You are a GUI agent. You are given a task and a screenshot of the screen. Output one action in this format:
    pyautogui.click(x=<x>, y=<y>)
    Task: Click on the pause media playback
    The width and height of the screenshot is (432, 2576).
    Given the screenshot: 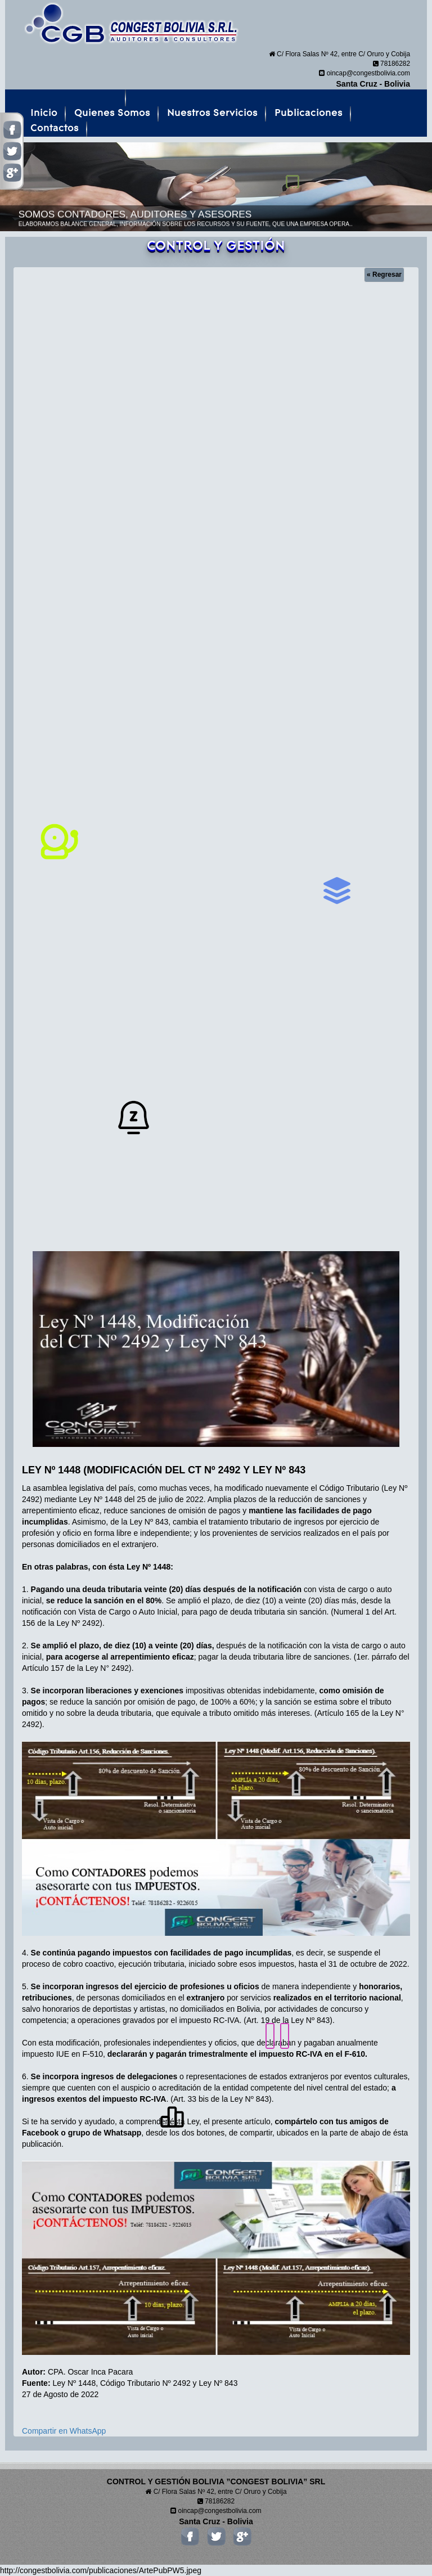 What is the action you would take?
    pyautogui.click(x=277, y=2036)
    